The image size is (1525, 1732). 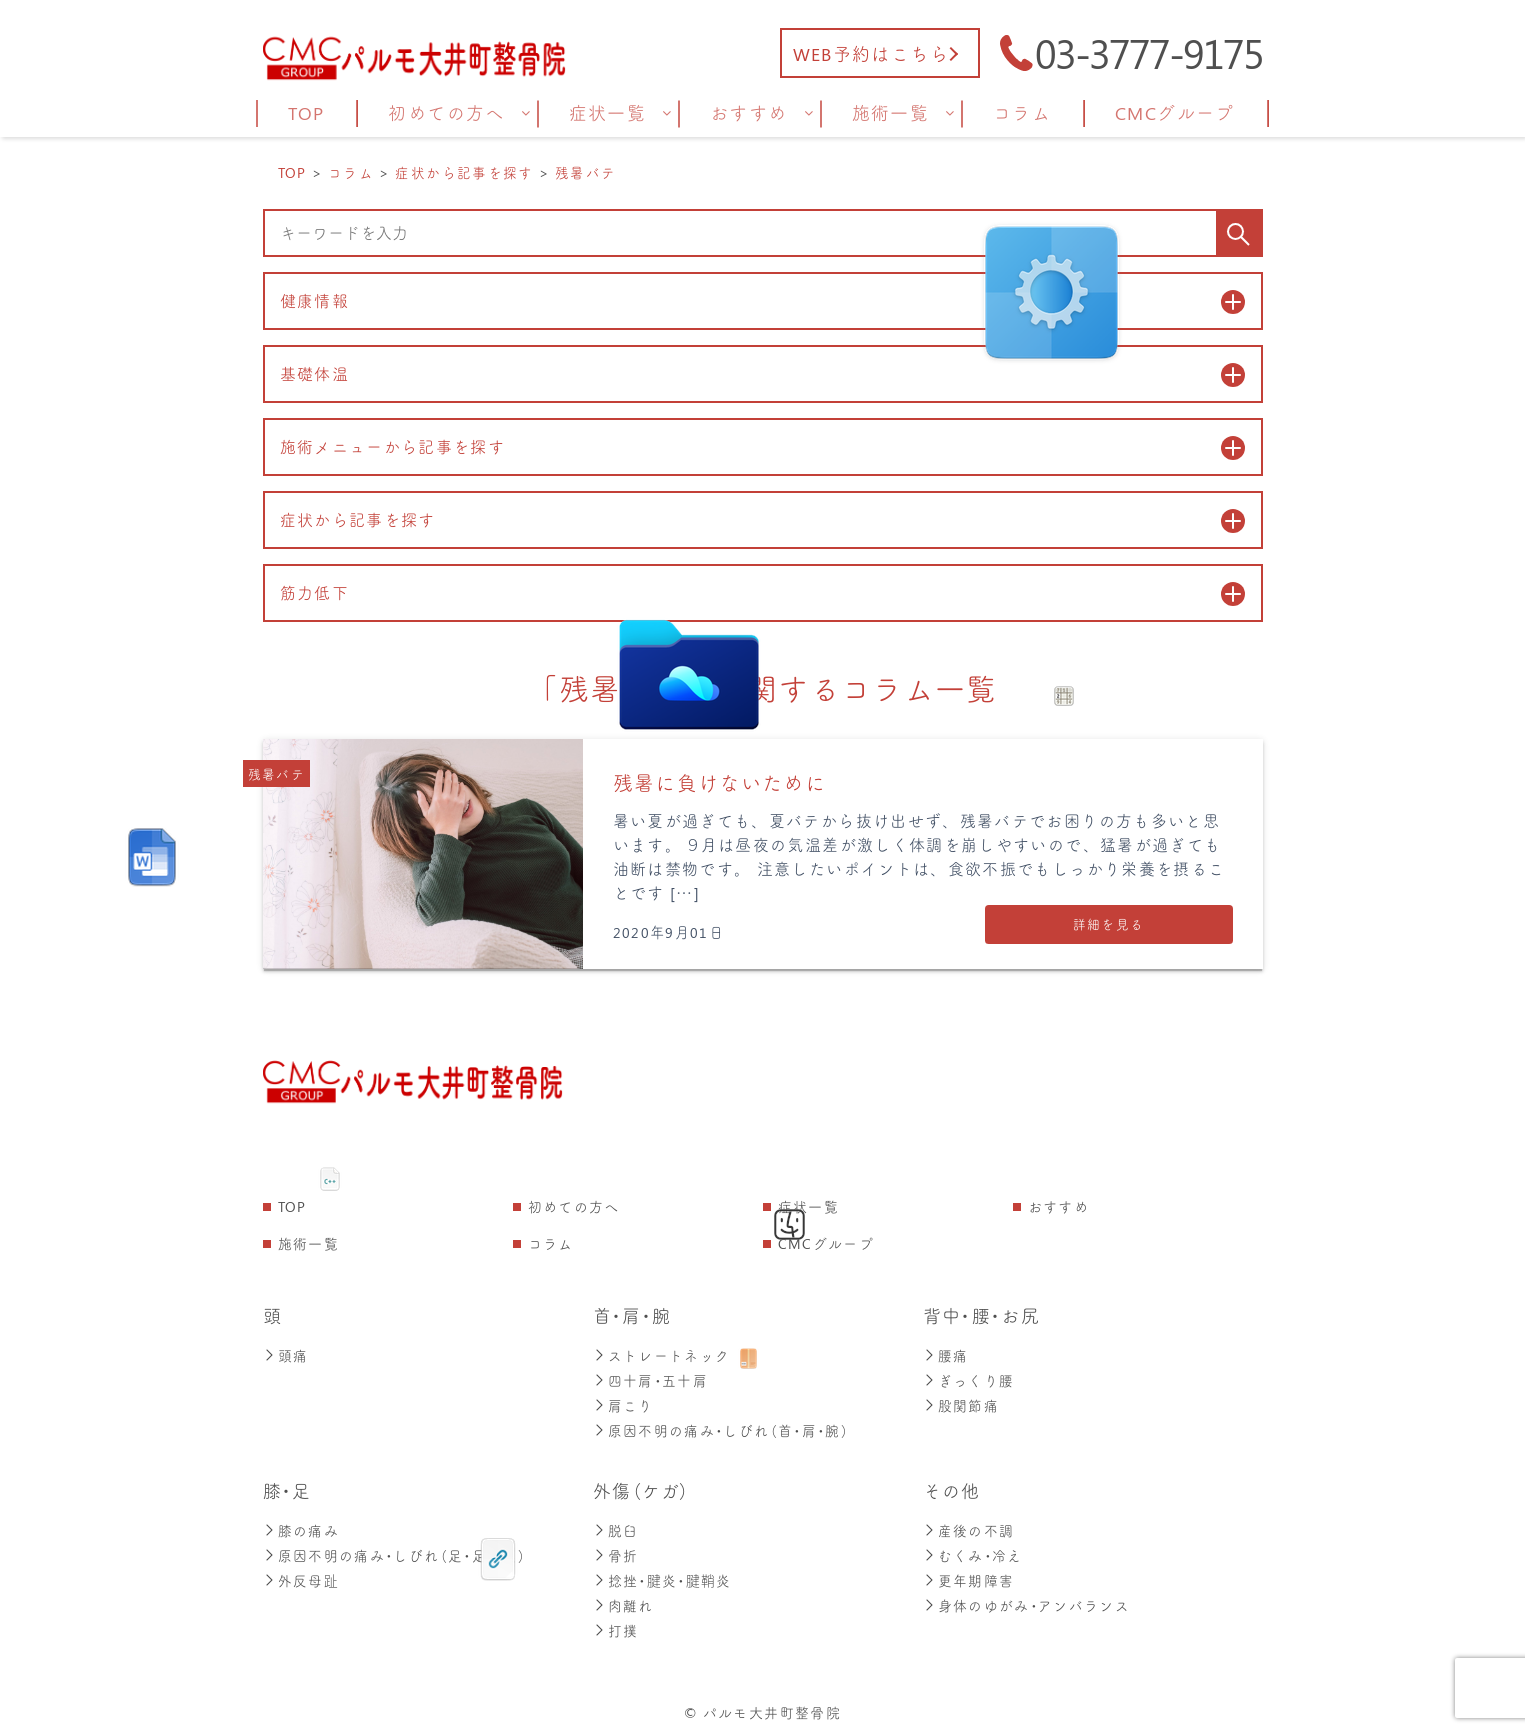 I want to click on open file manager, so click(x=789, y=1224).